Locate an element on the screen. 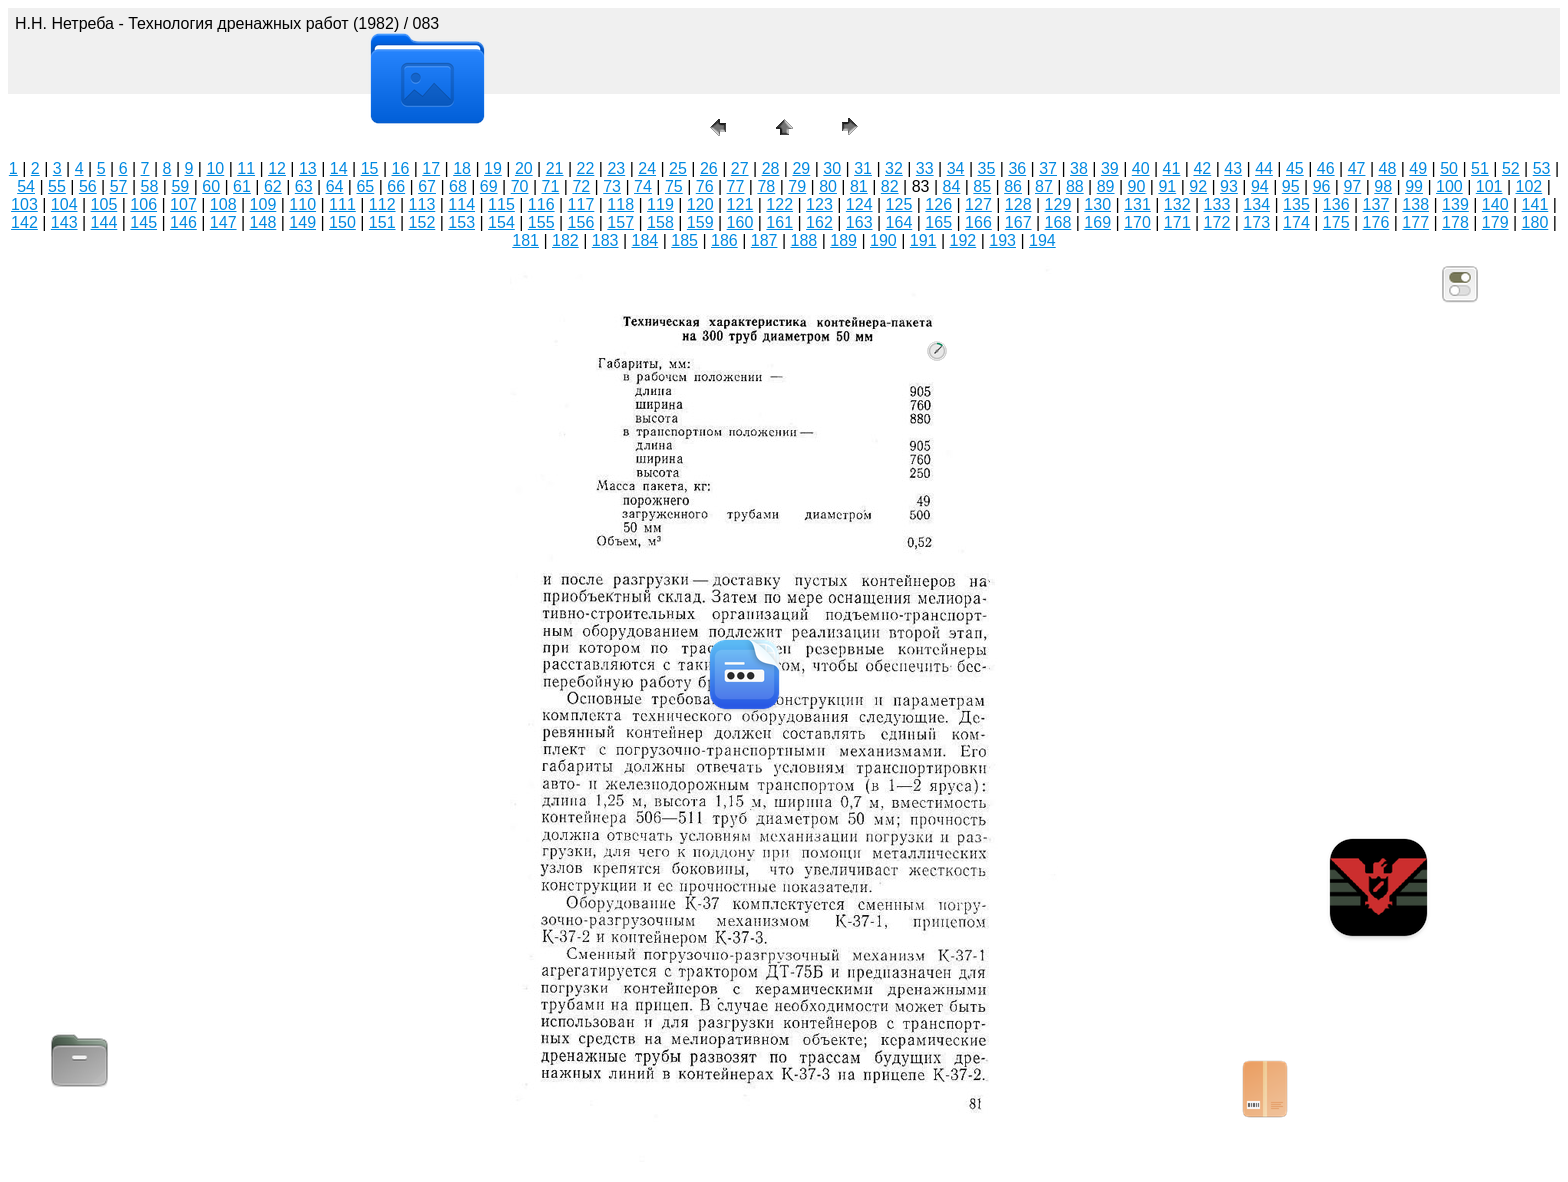 The width and height of the screenshot is (1568, 1182). open login or authentication app is located at coordinates (744, 674).